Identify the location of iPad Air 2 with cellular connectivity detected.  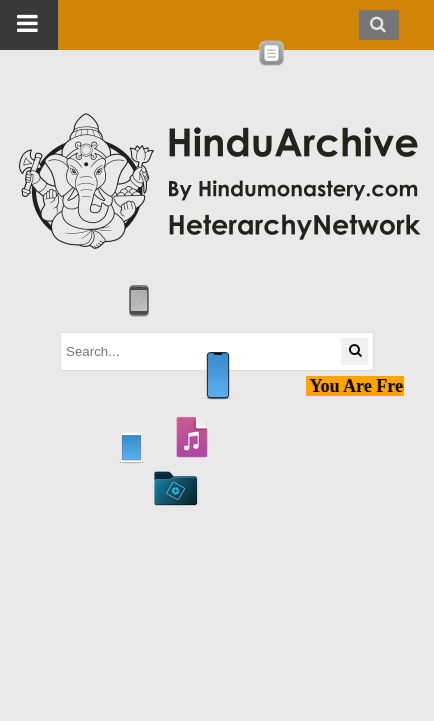
(131, 447).